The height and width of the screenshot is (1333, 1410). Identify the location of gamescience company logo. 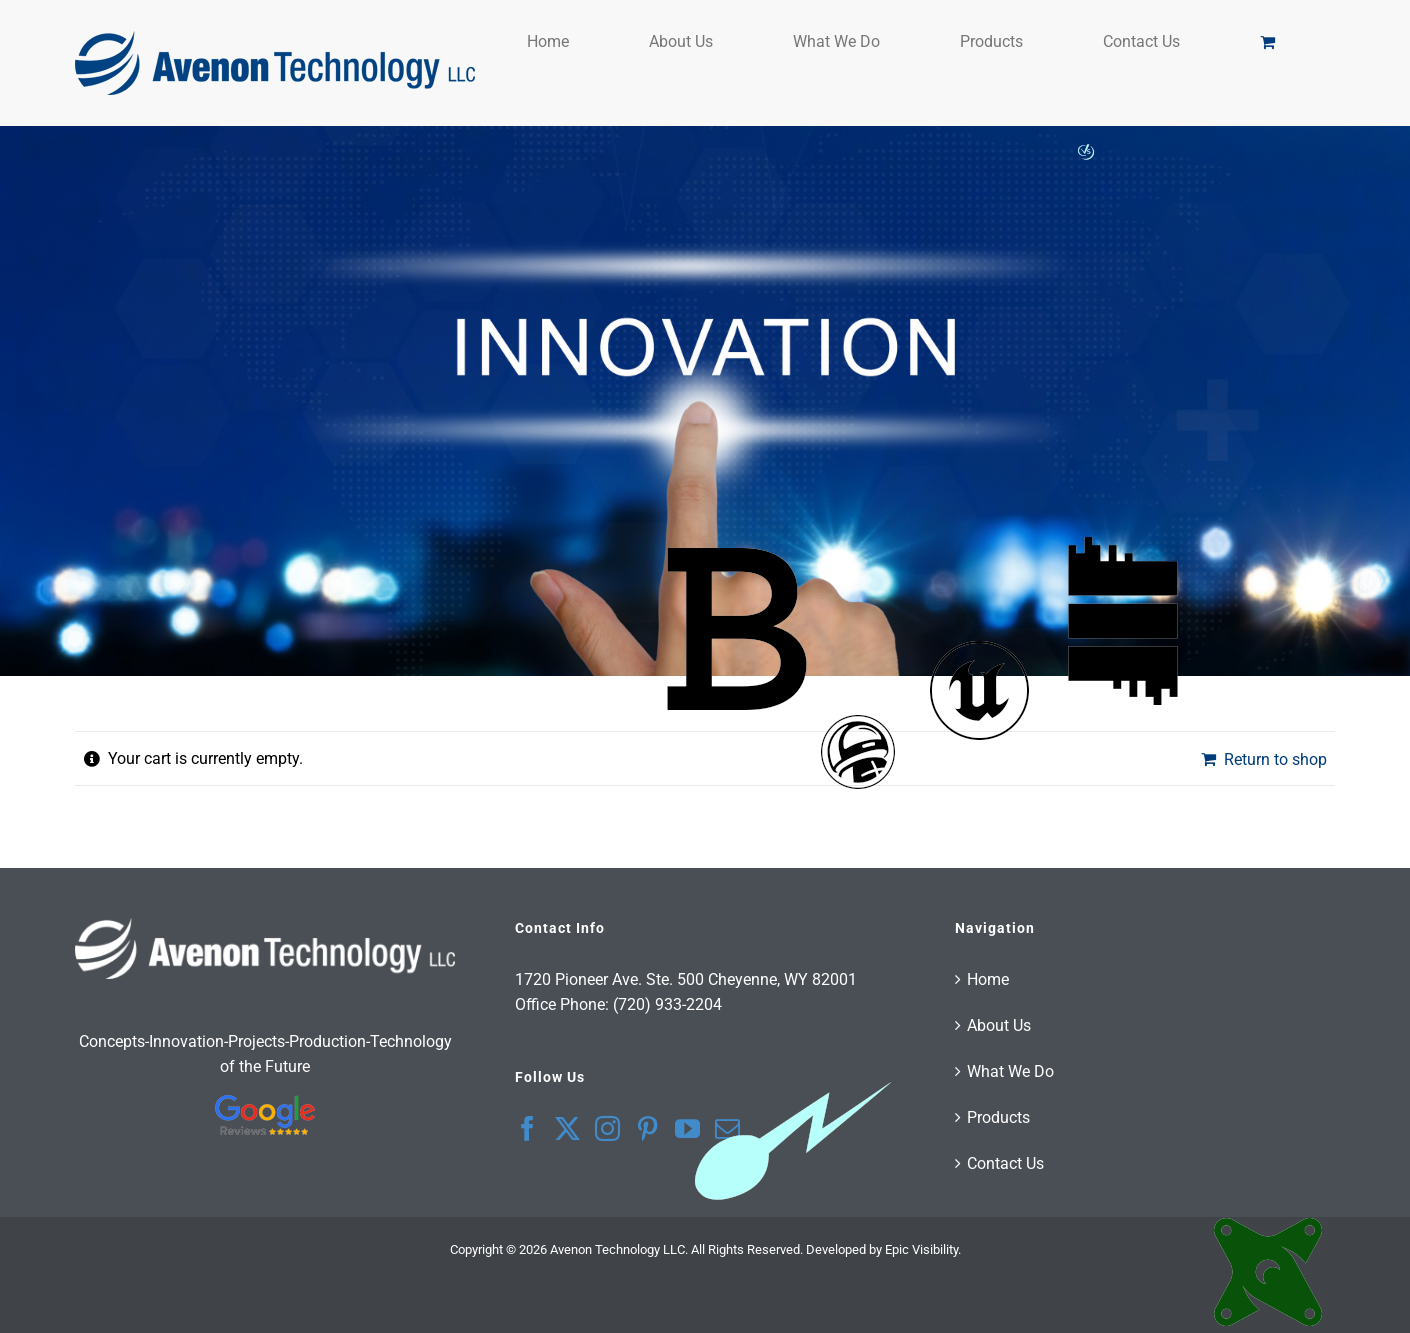
(793, 1141).